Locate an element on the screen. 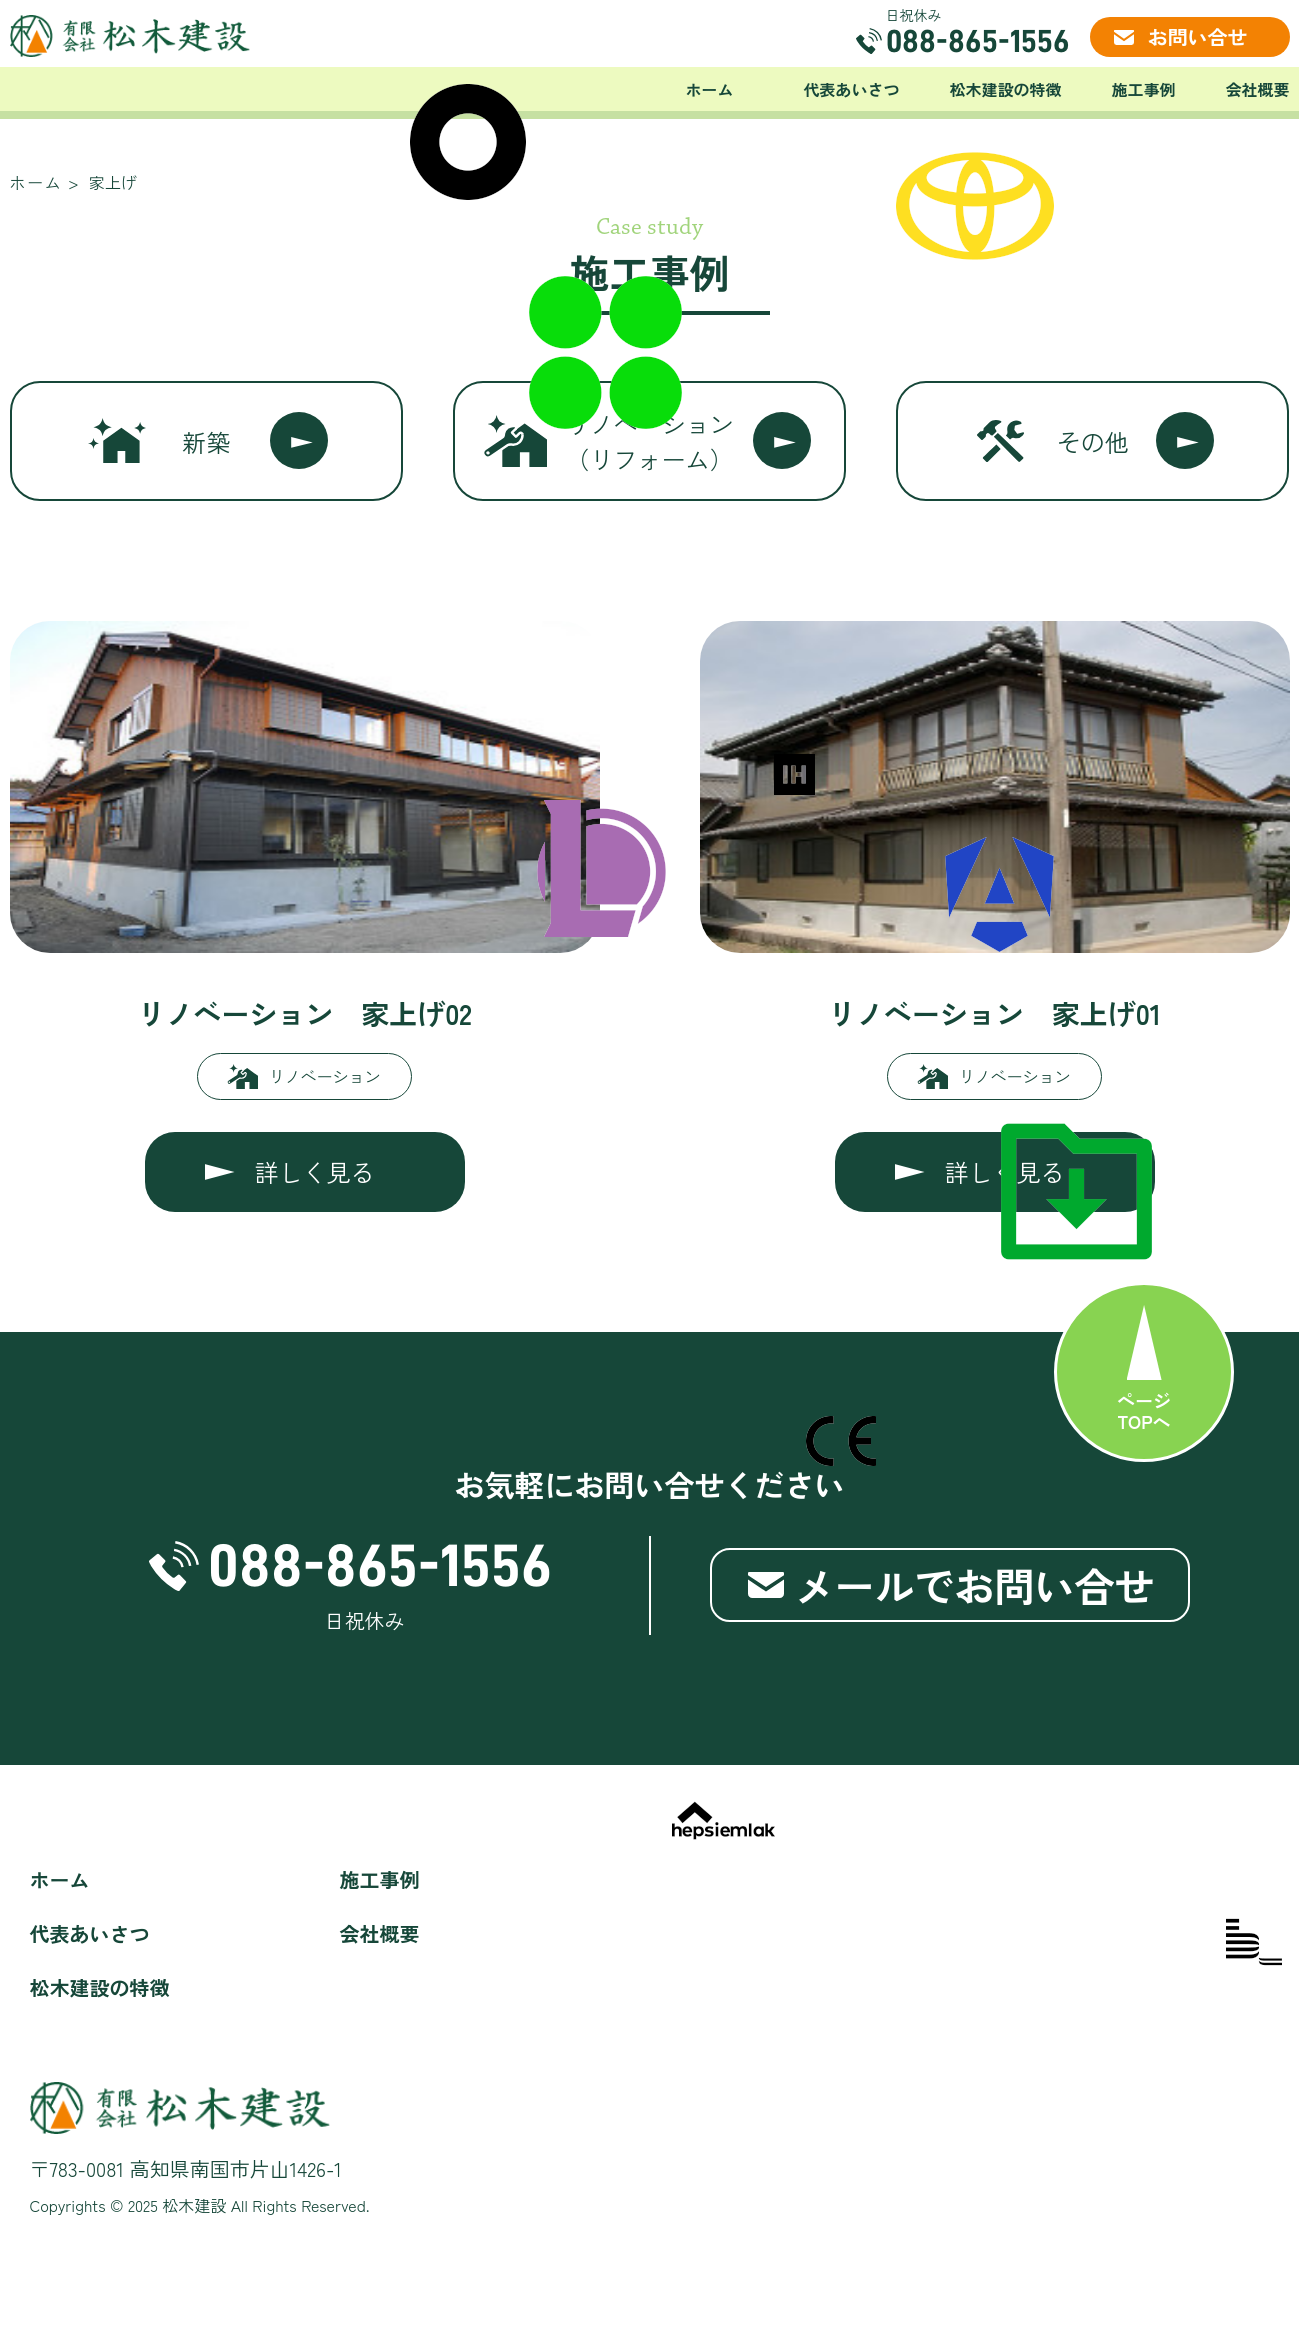  indicates an Angular framework application is located at coordinates (999, 894).